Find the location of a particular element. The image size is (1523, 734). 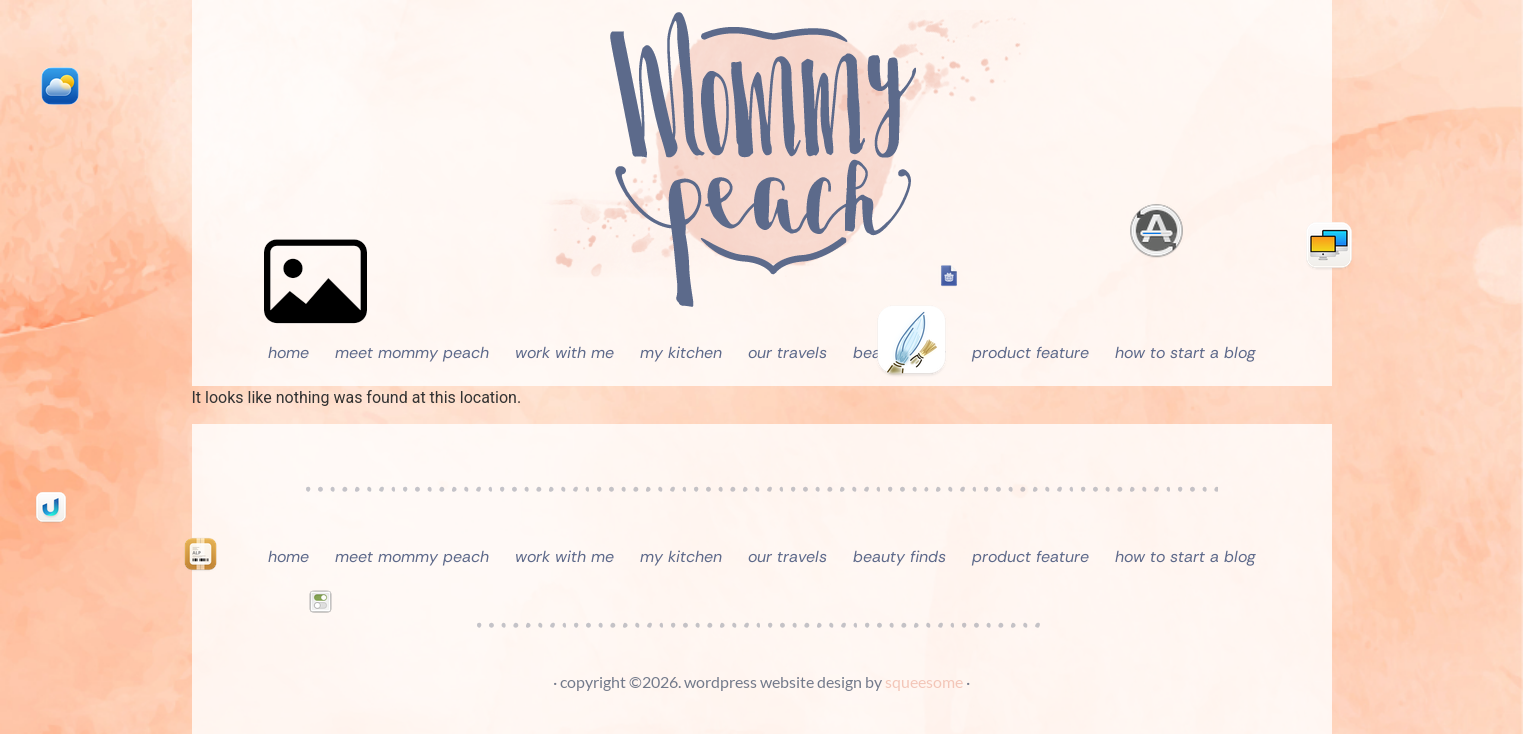

a godot game engine project file is located at coordinates (949, 276).